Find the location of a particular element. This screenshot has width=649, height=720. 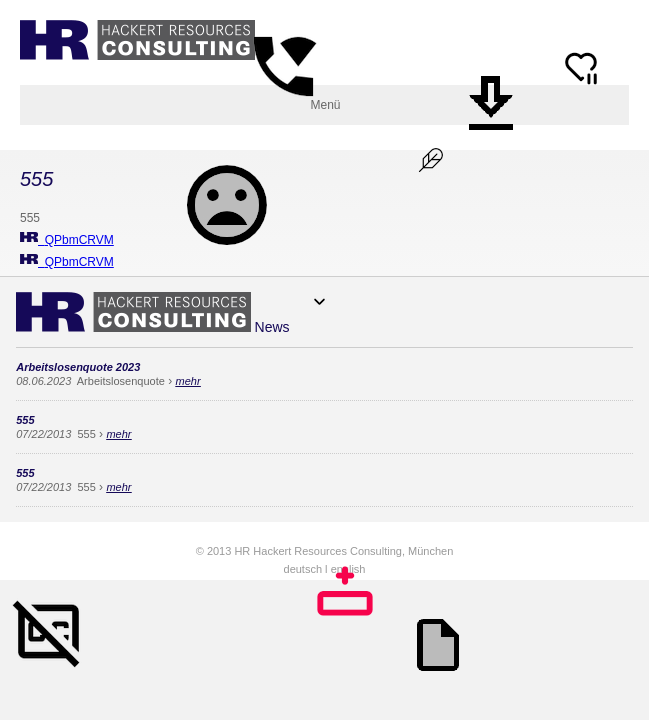

pause health monitoring or tracking is located at coordinates (581, 67).